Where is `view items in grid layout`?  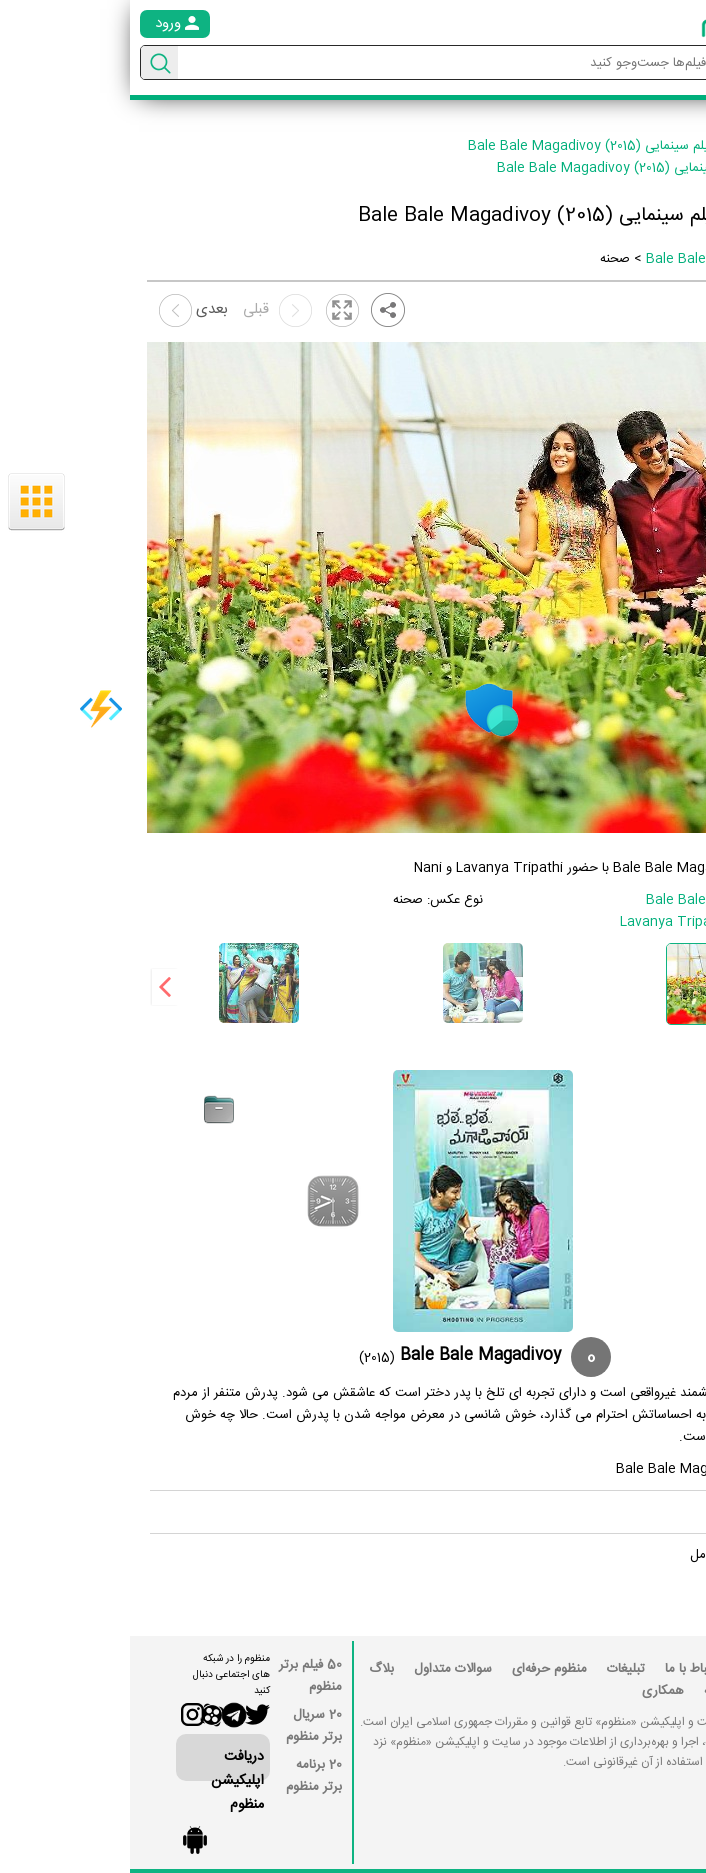
view items in grid layout is located at coordinates (36, 501).